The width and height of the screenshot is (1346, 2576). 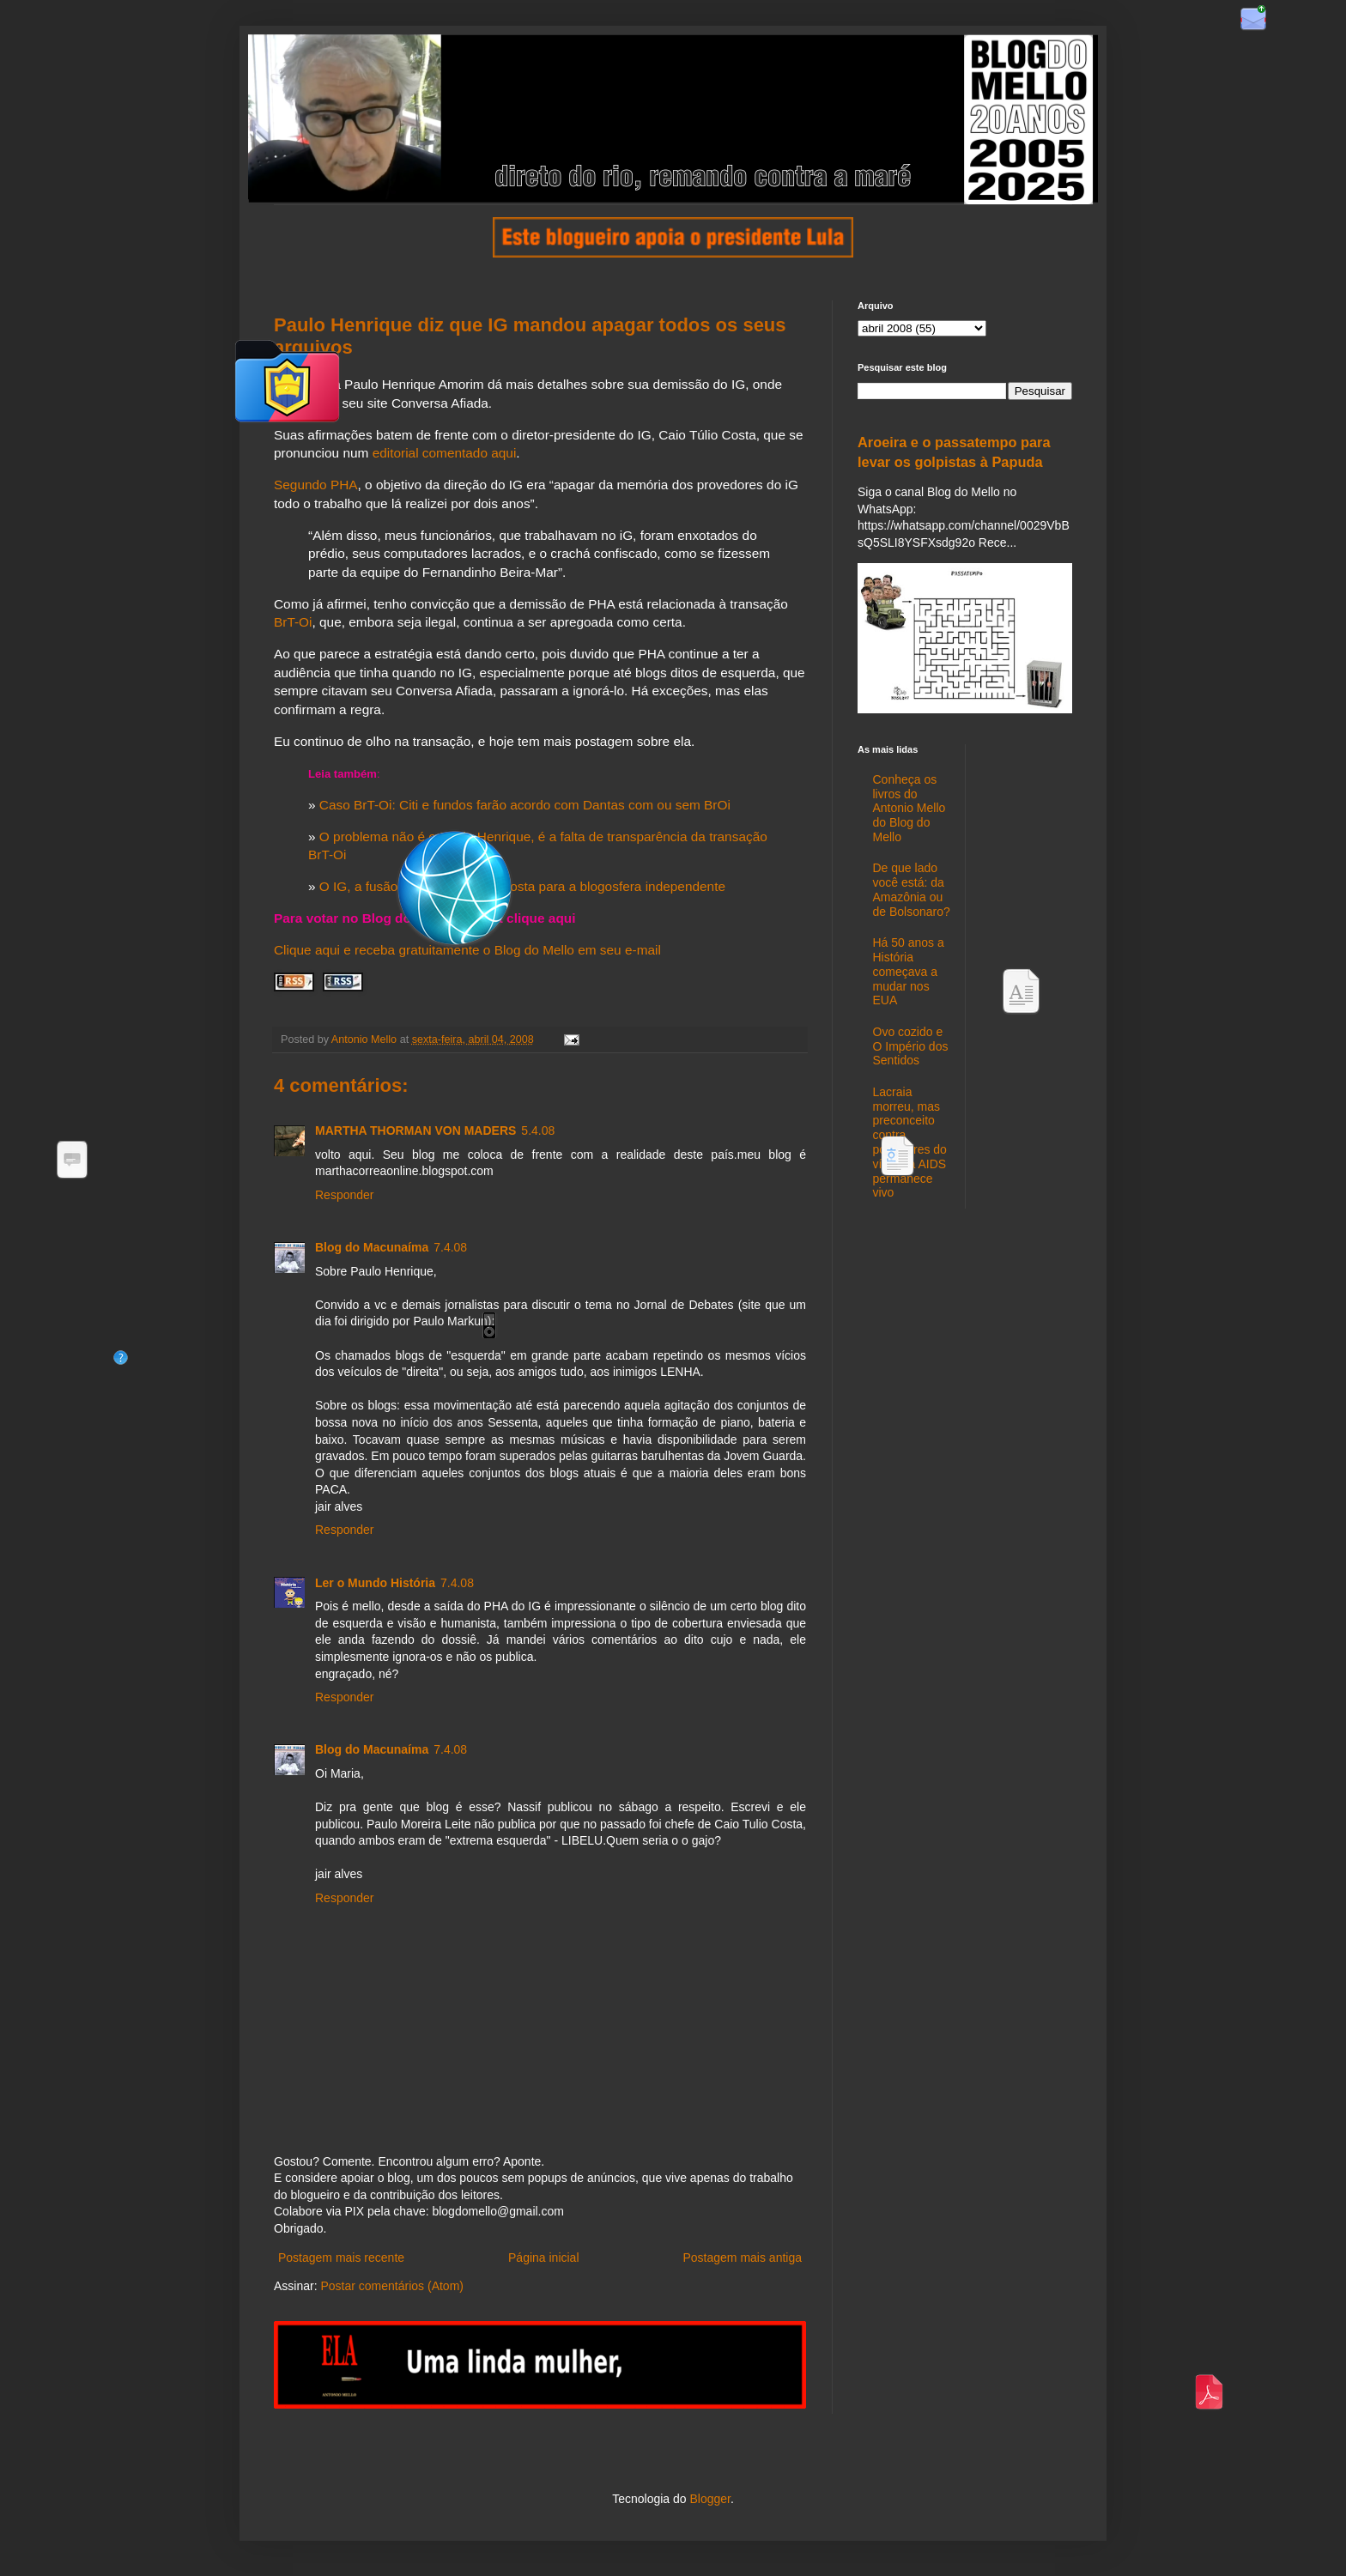 I want to click on subrip subtitle file (.srt), so click(x=72, y=1160).